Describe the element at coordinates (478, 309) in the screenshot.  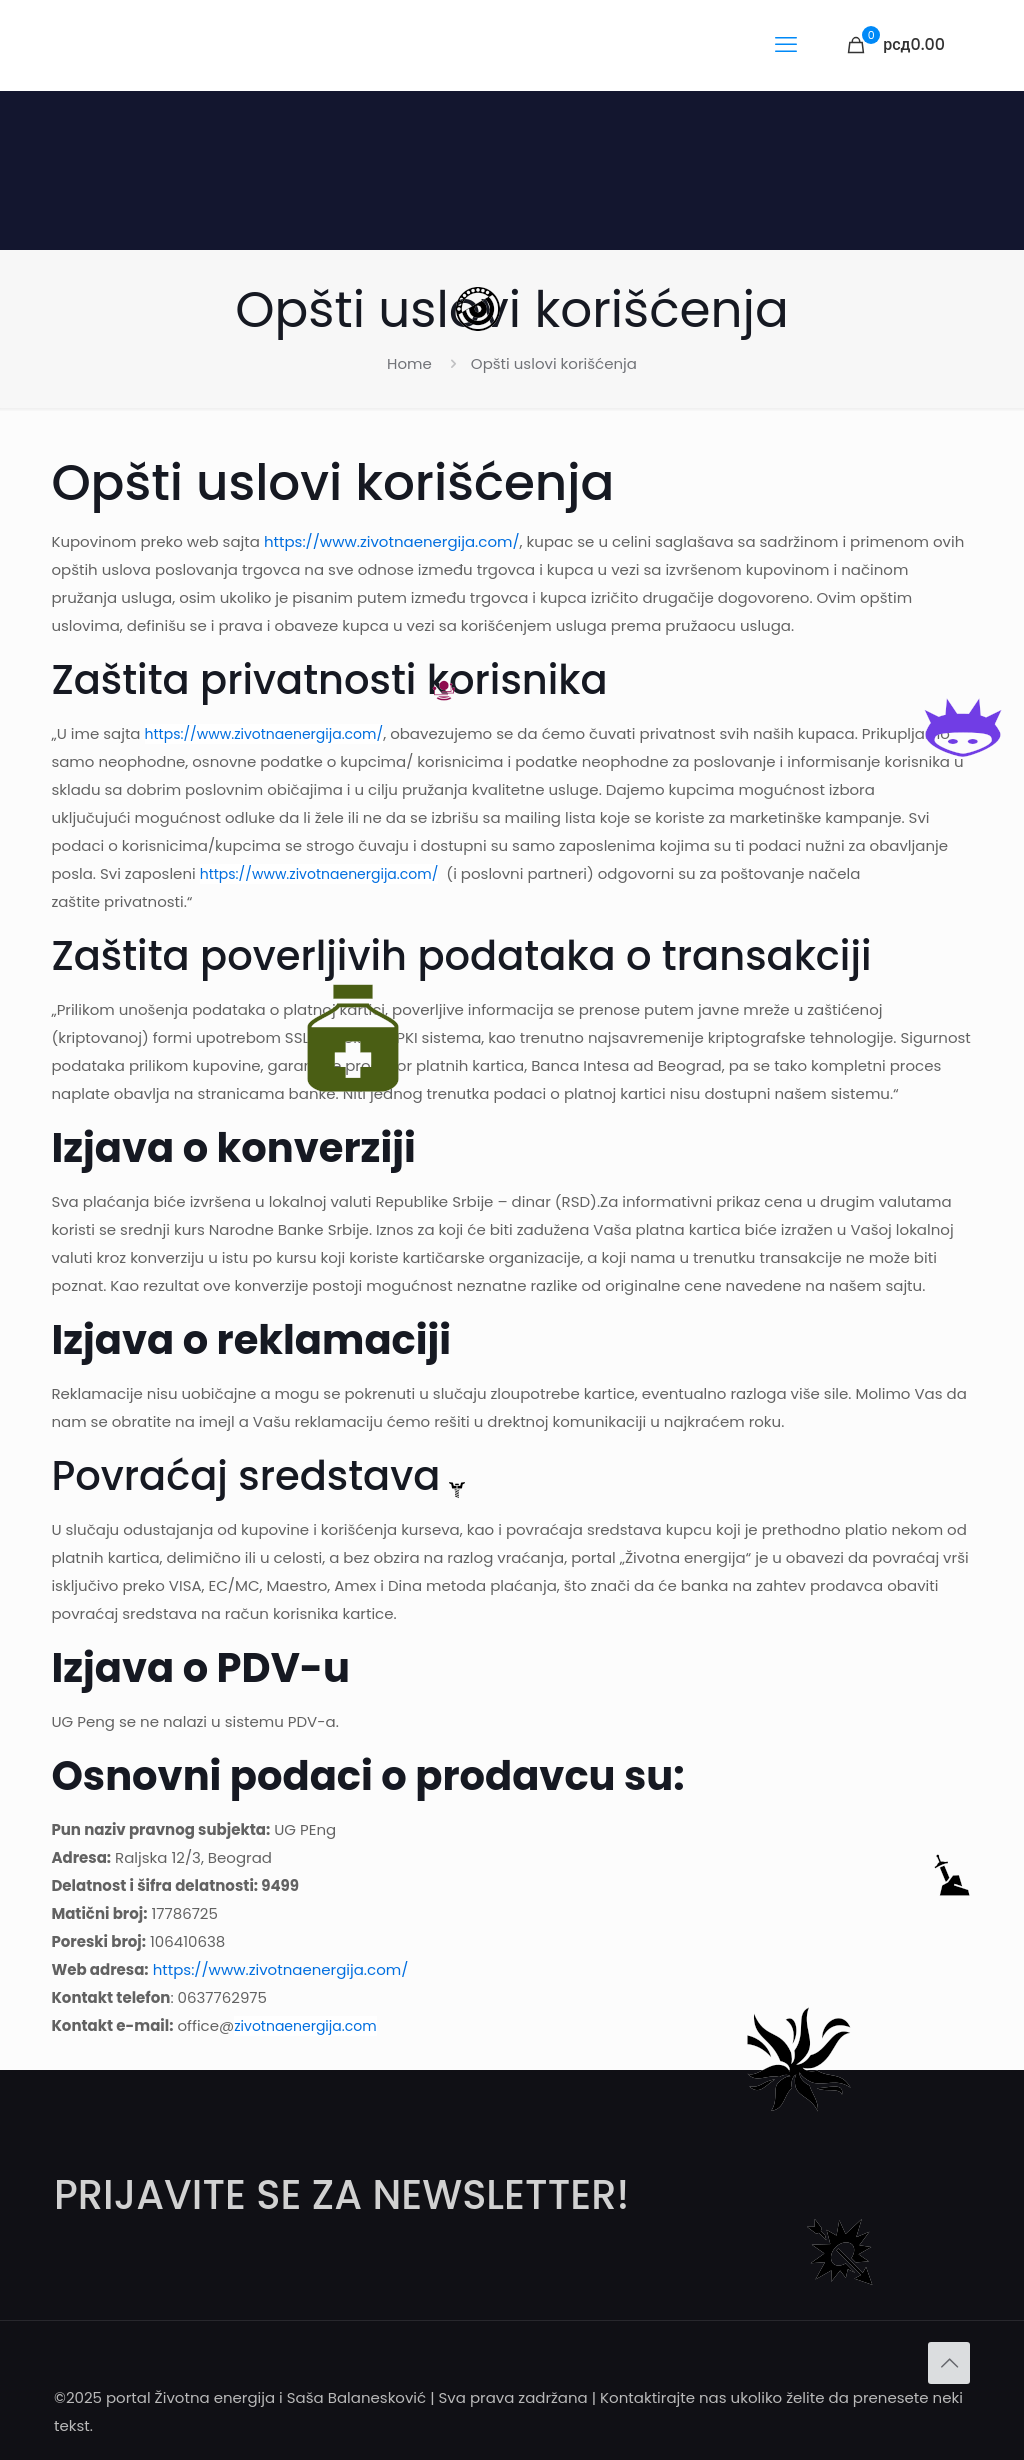
I see `abstract game ability or skill icon` at that location.